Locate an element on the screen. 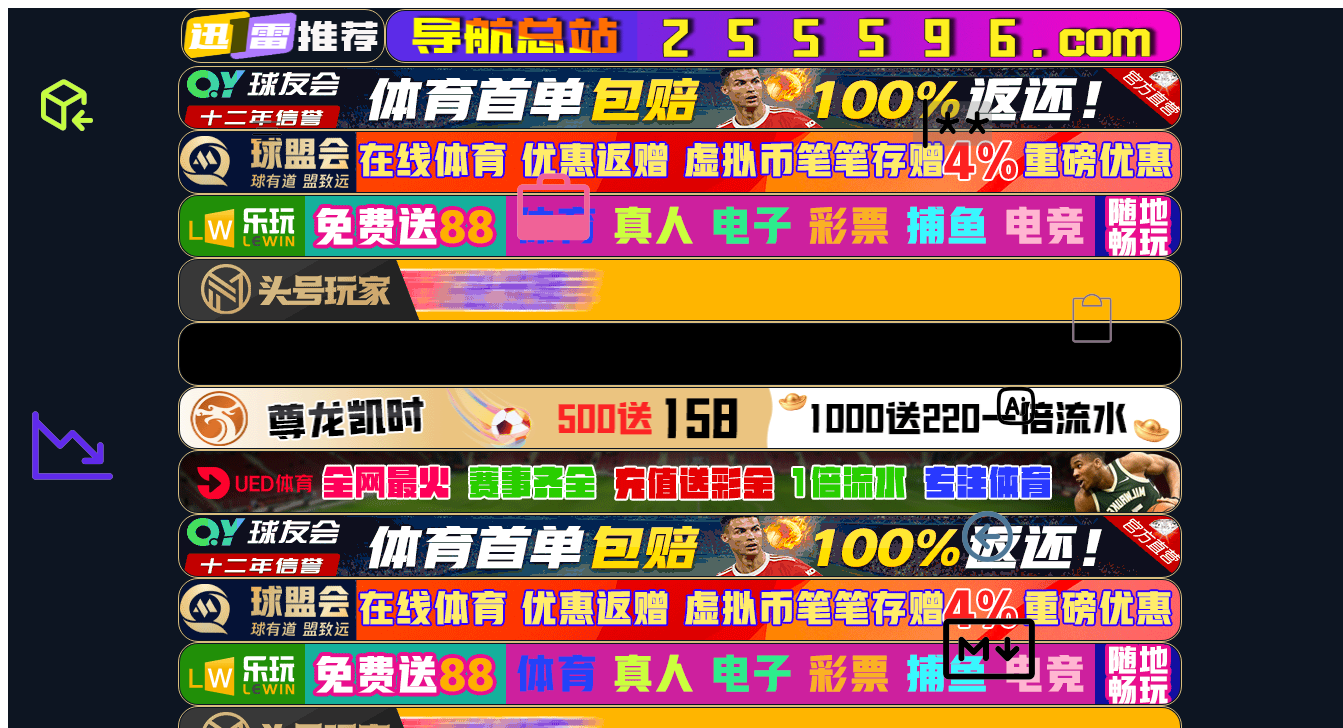 This screenshot has height=728, width=1343. enter or manage your password is located at coordinates (952, 123).